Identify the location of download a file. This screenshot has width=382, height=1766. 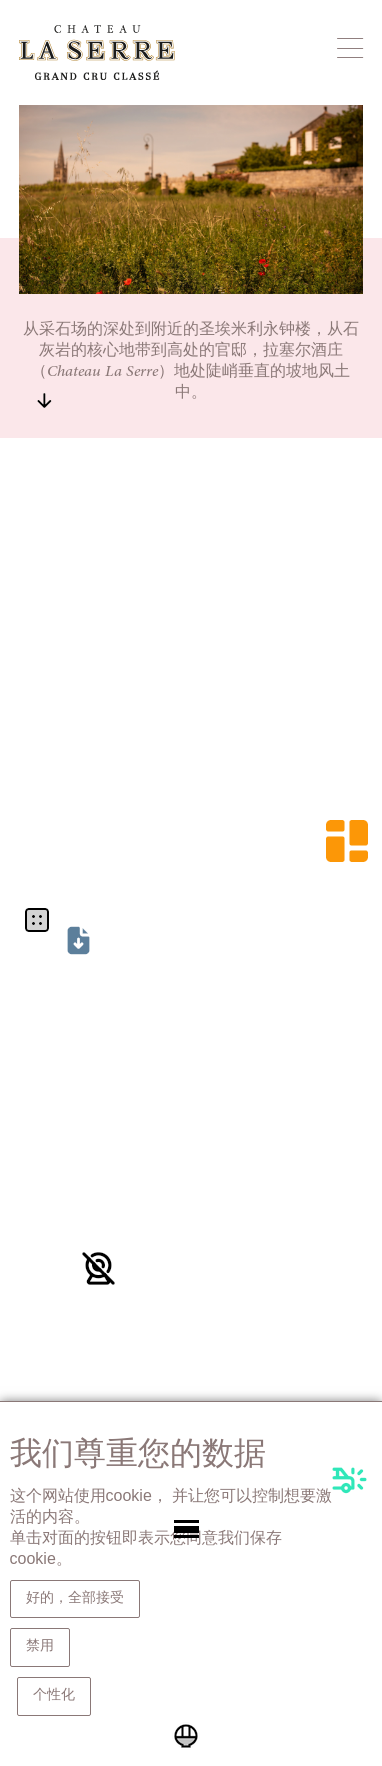
(78, 940).